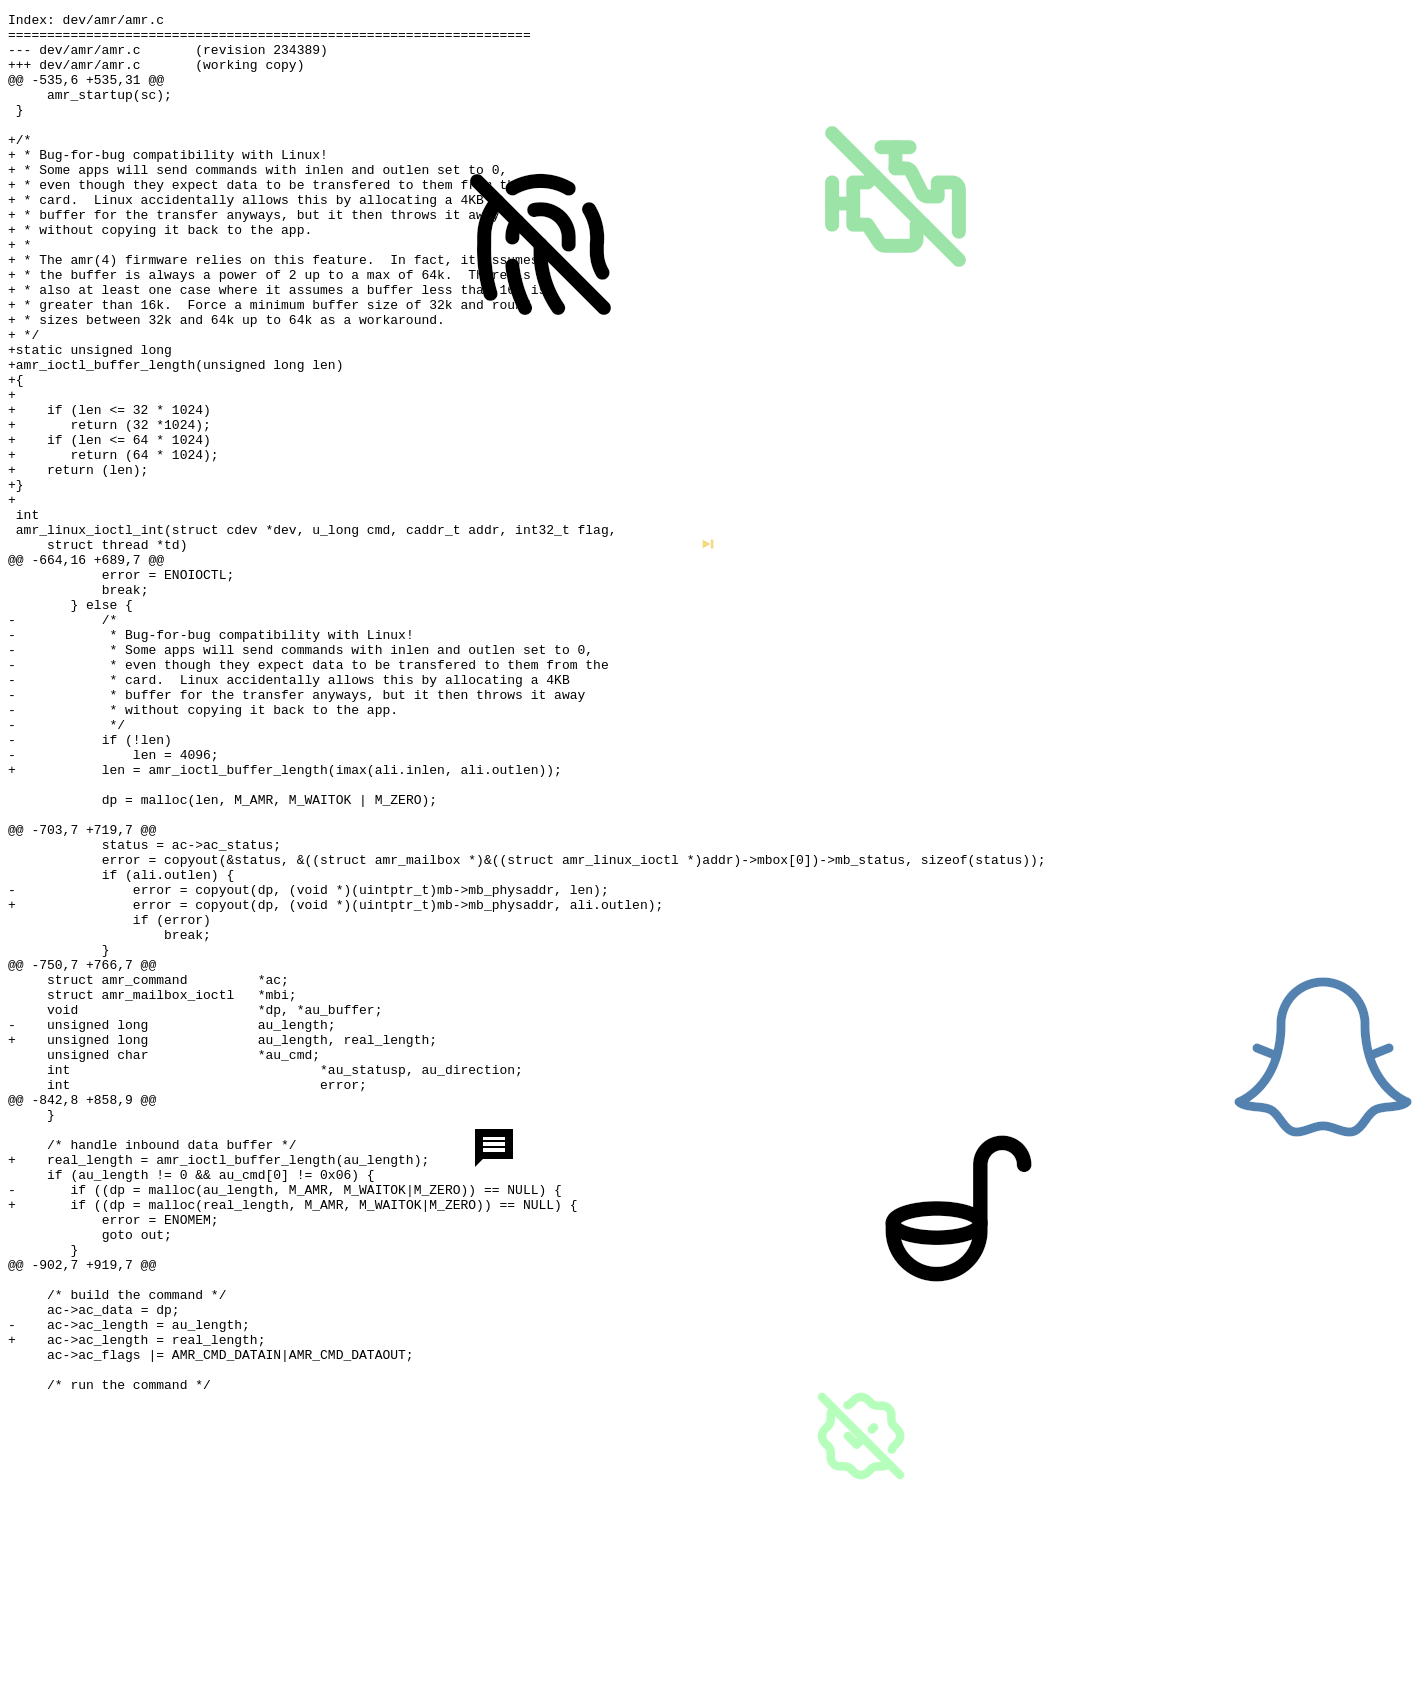  What do you see at coordinates (895, 196) in the screenshot?
I see `engine disabled or turned off` at bounding box center [895, 196].